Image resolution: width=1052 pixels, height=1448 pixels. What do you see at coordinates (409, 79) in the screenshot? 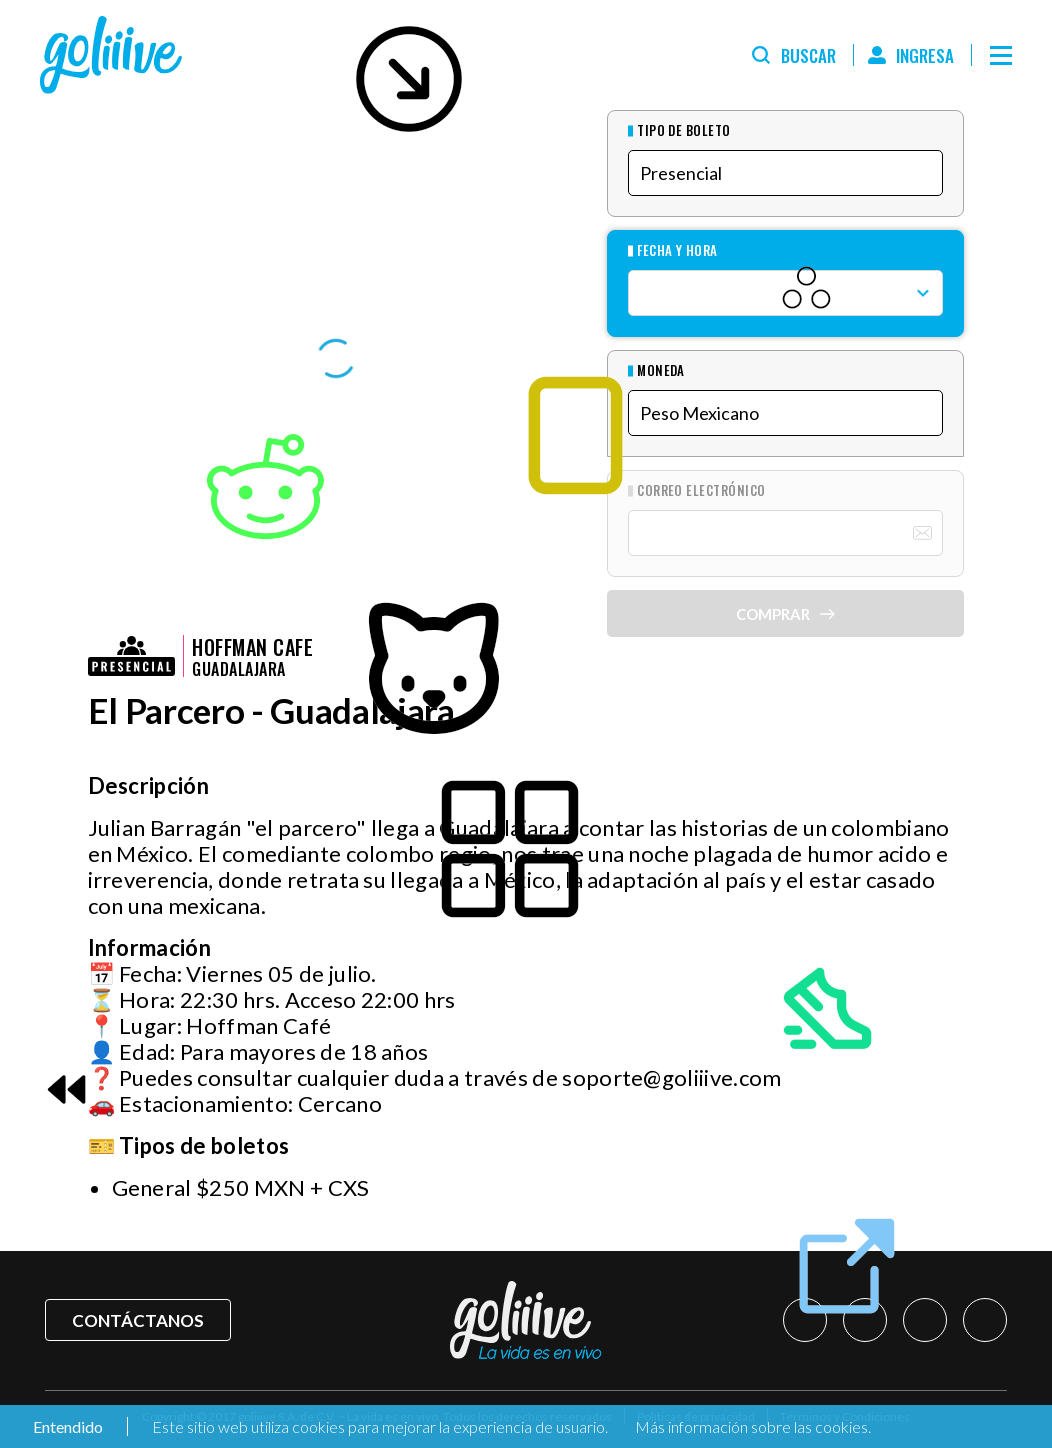
I see `navigate to the next section below` at bounding box center [409, 79].